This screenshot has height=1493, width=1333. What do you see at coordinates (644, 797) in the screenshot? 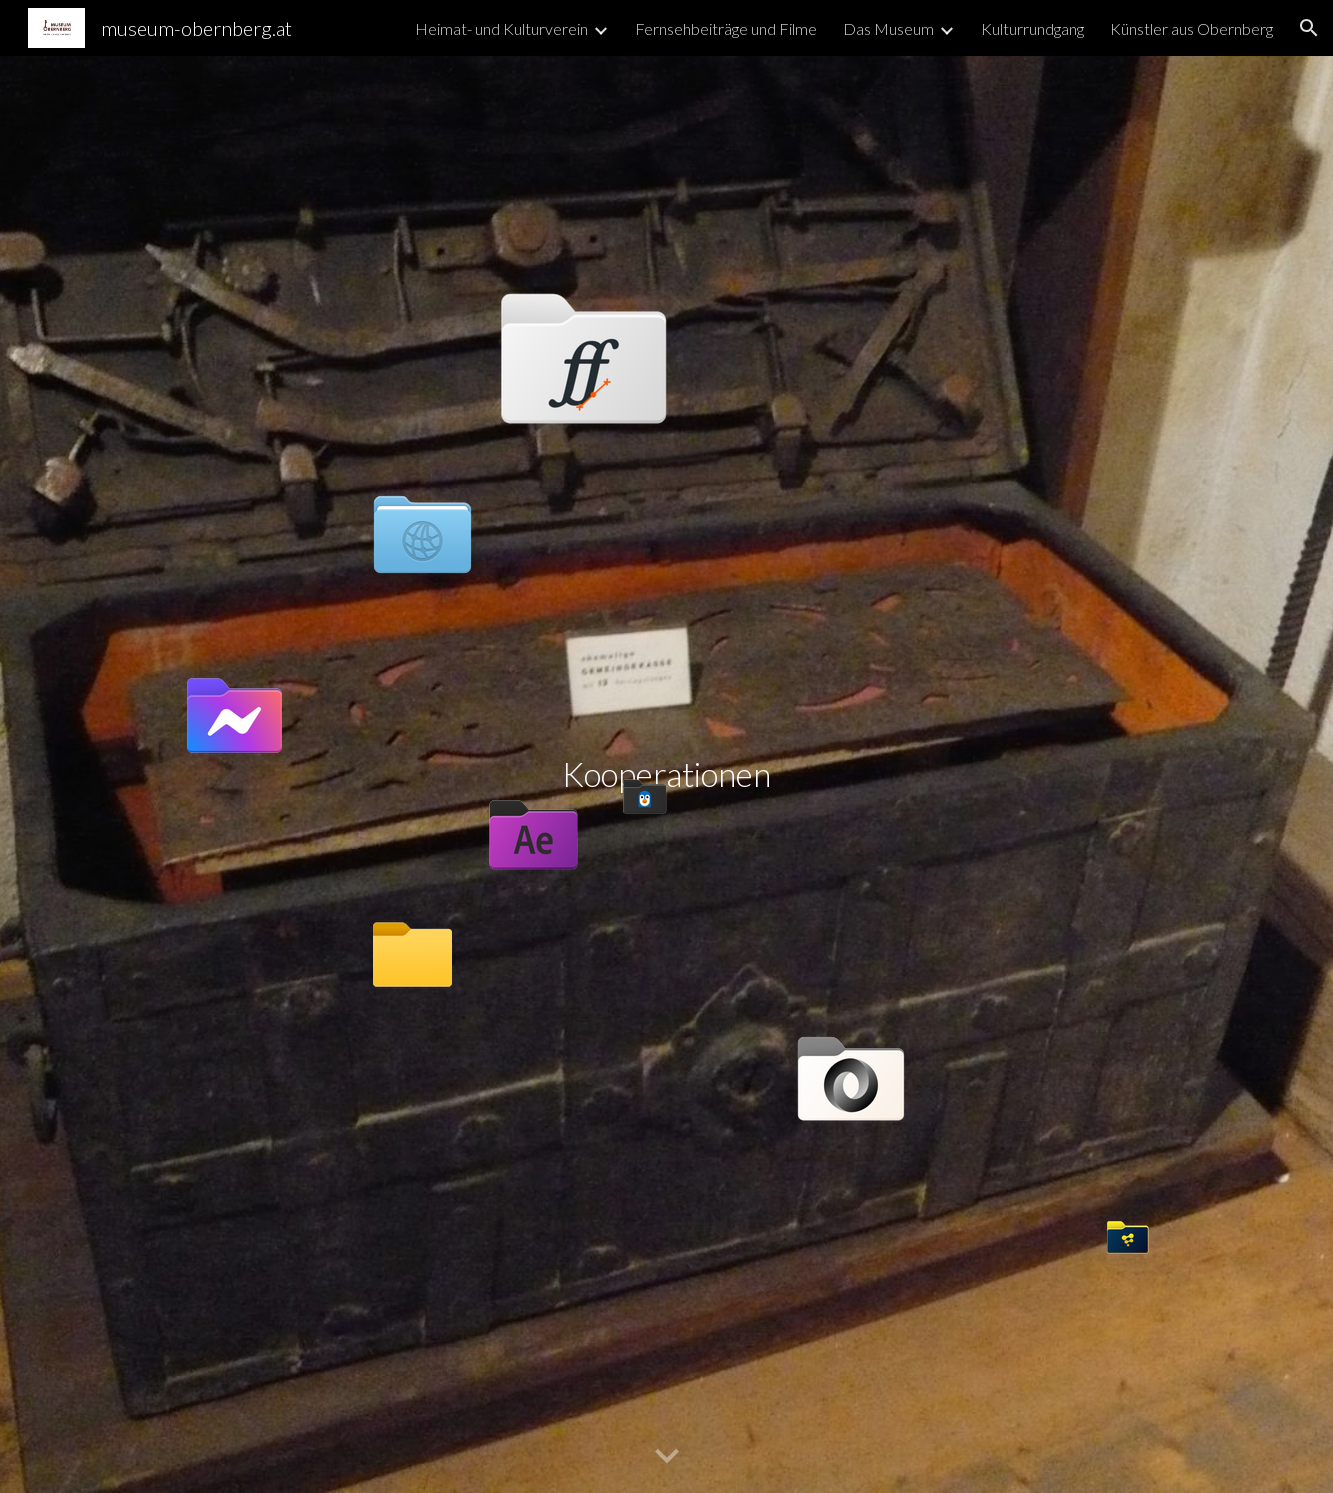
I see `open windows subsystem for linux files` at bounding box center [644, 797].